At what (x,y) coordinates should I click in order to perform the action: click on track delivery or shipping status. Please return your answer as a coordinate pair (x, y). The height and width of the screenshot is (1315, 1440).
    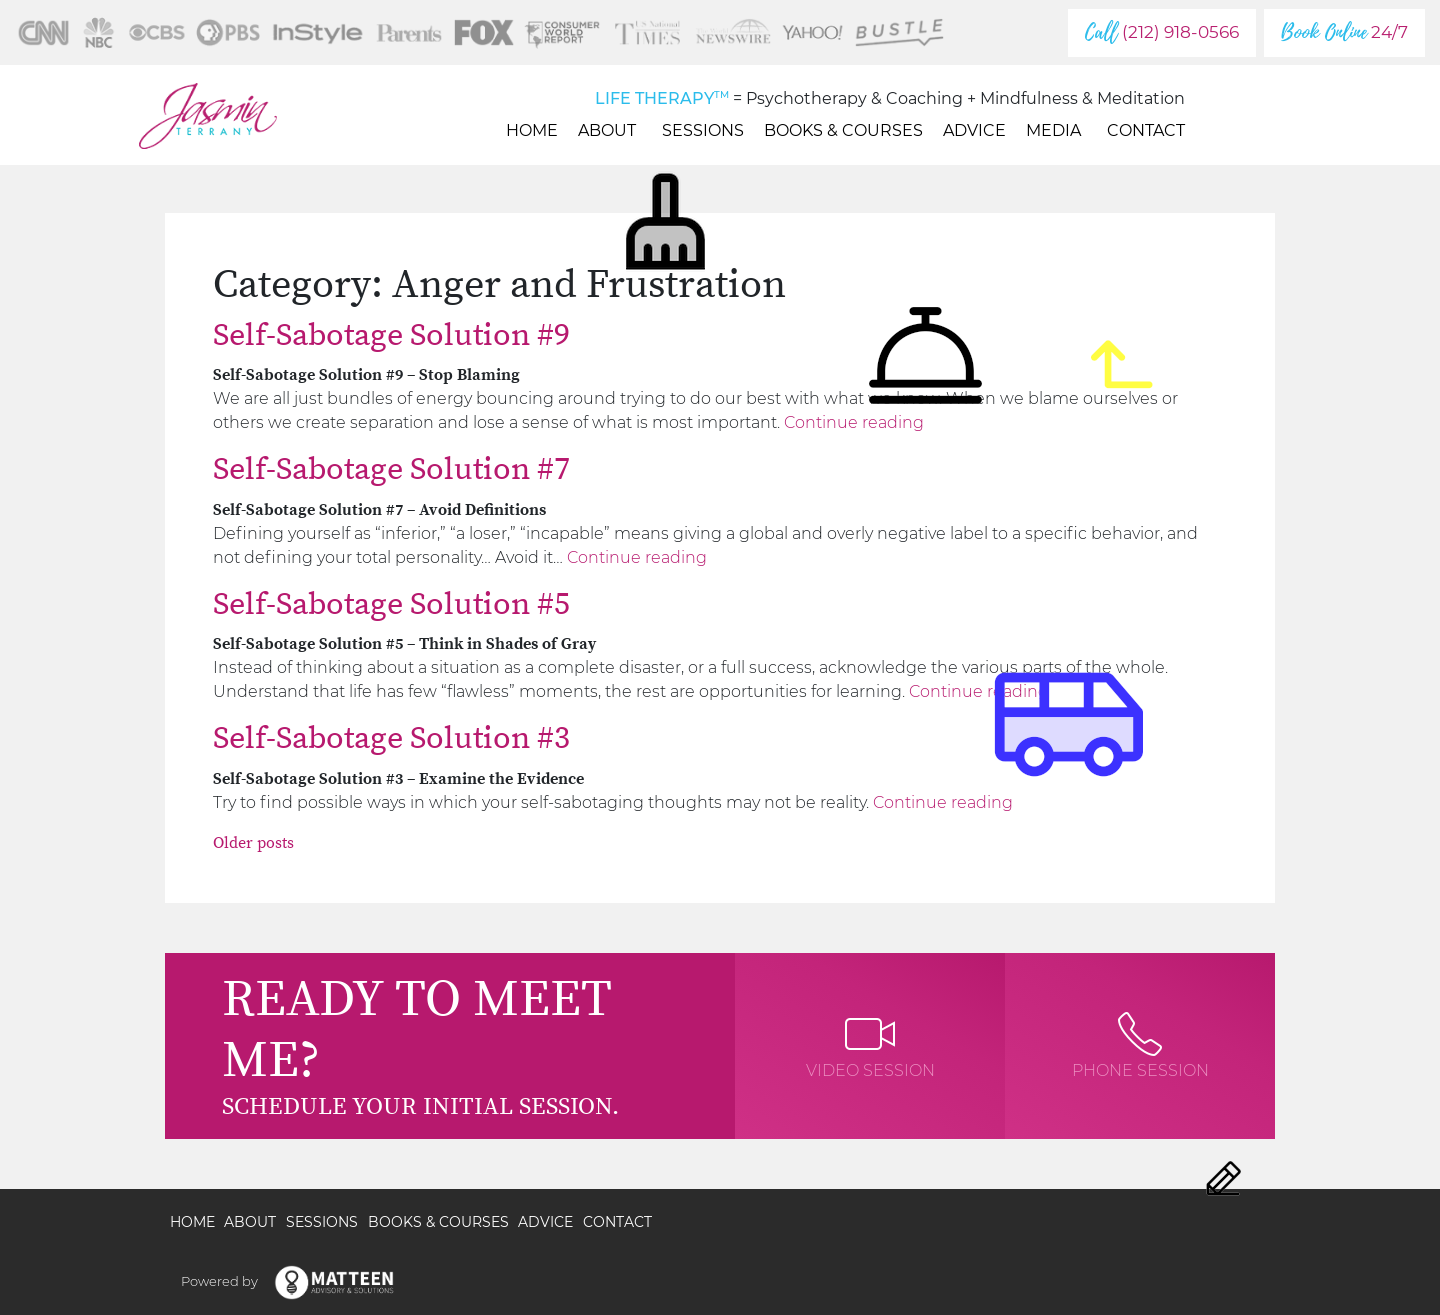
    Looking at the image, I should click on (1064, 722).